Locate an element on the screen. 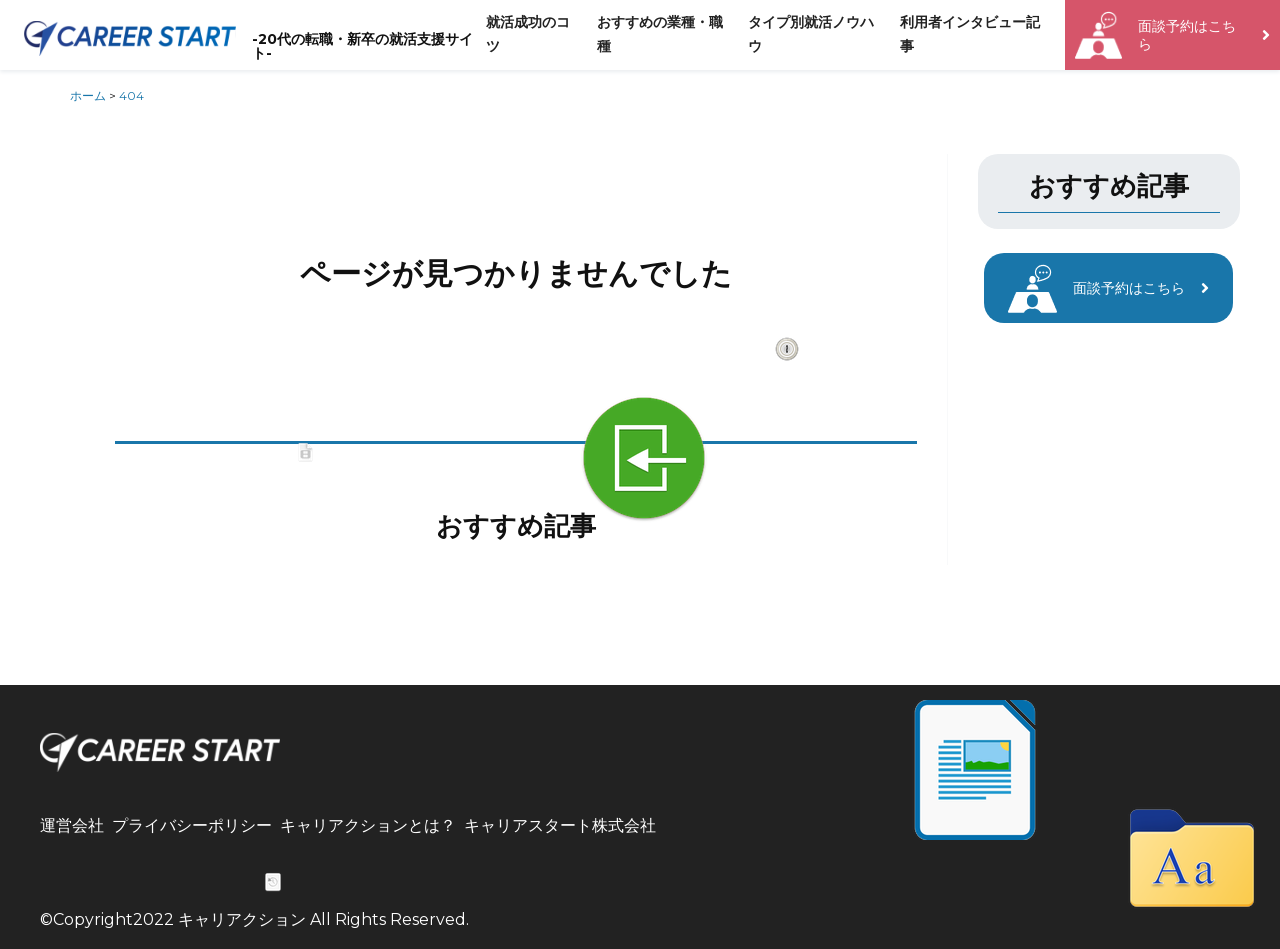  open fonts folder is located at coordinates (1191, 861).